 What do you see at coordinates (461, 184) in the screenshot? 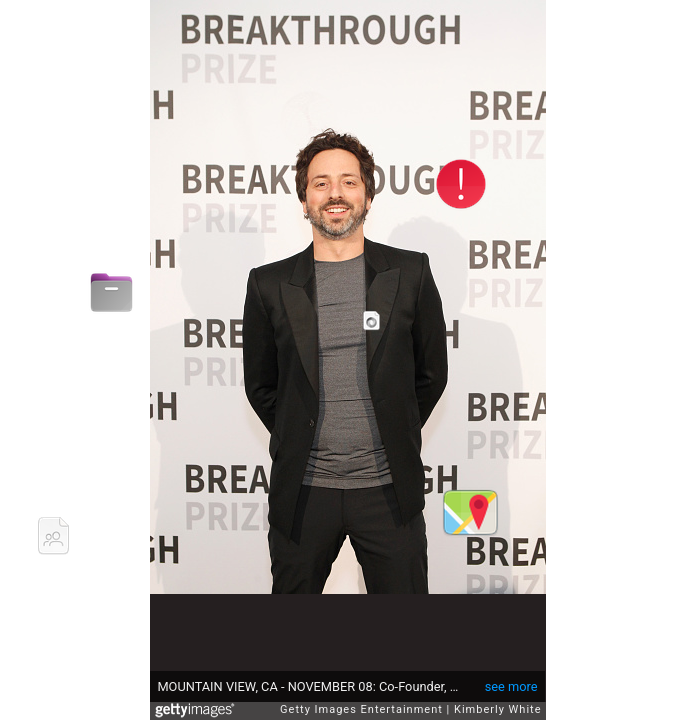
I see `indicates a warning or alert requiring attention` at bounding box center [461, 184].